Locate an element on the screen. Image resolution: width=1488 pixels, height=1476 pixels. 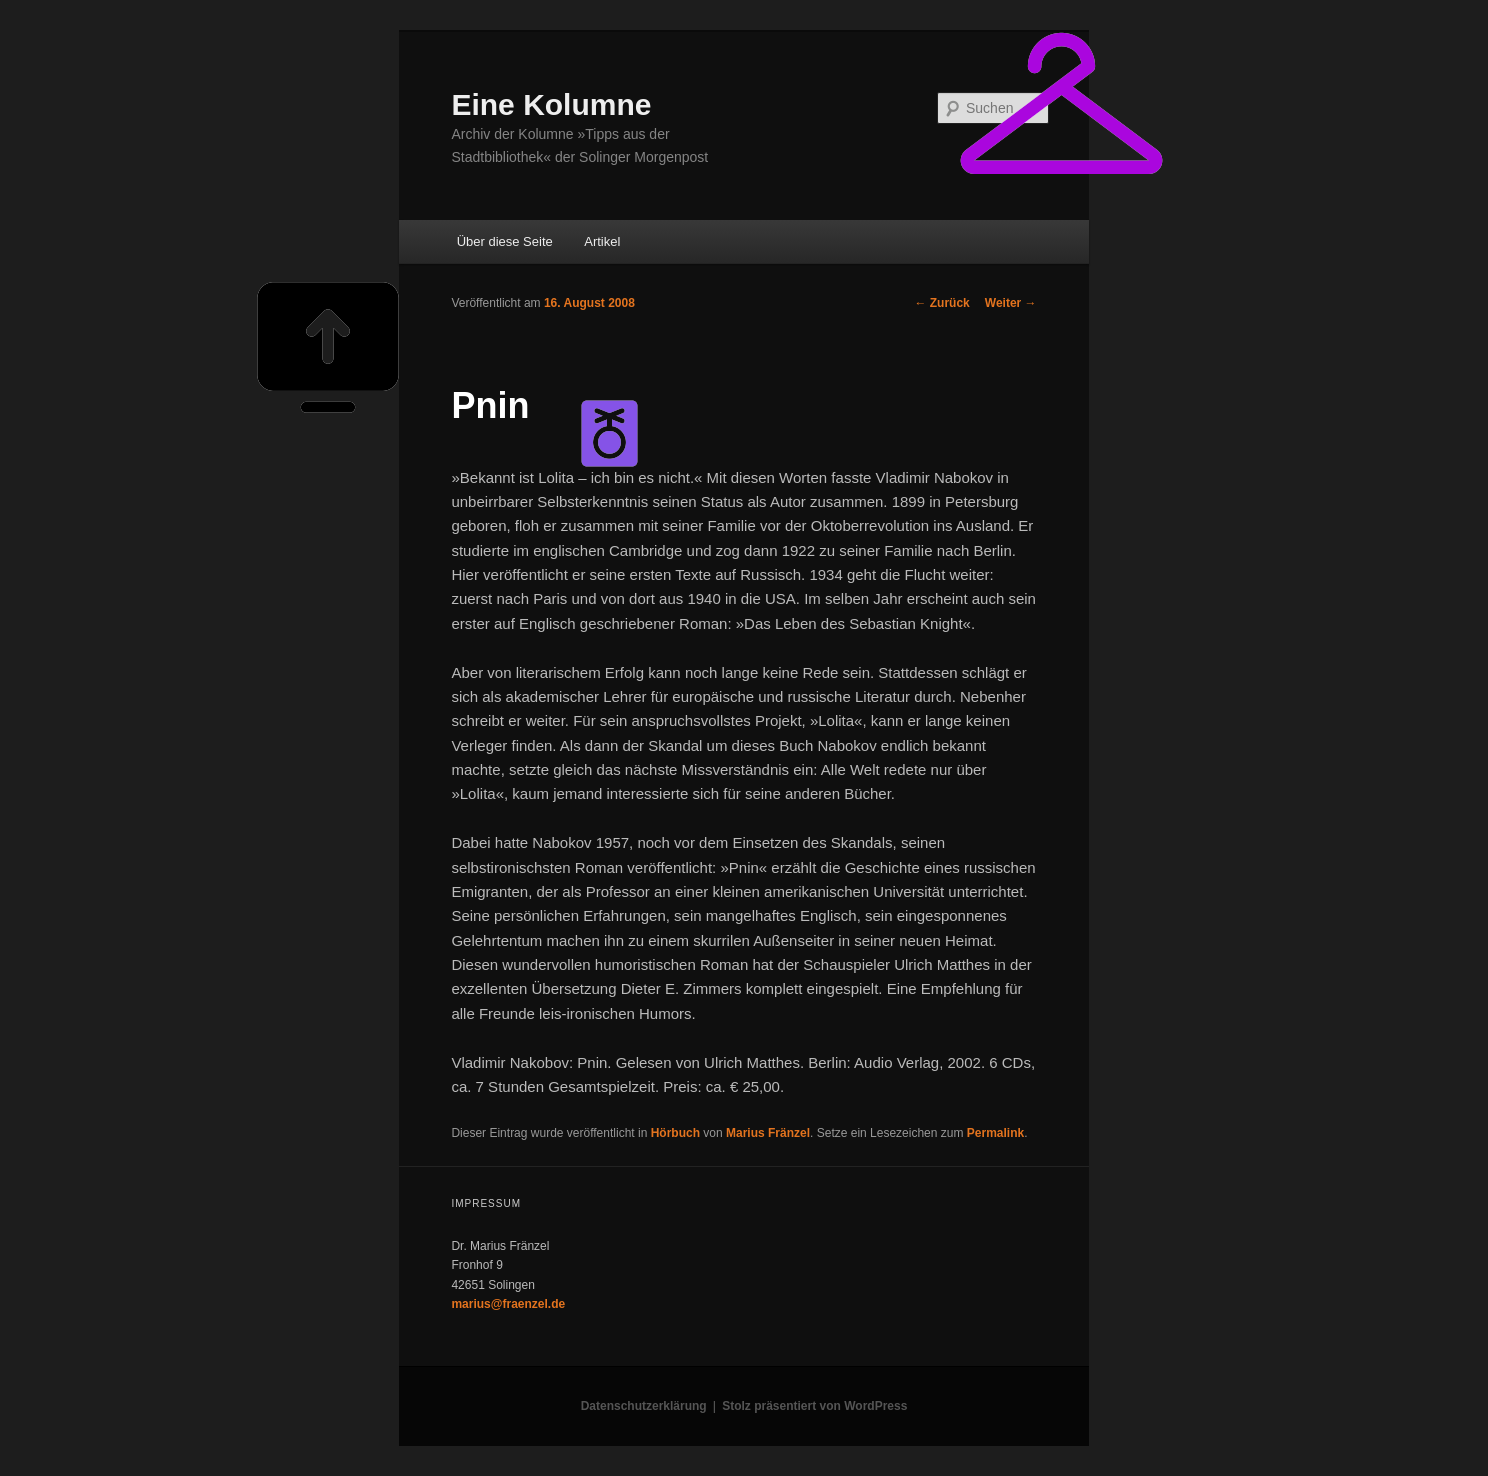
upload file to display or screen is located at coordinates (328, 342).